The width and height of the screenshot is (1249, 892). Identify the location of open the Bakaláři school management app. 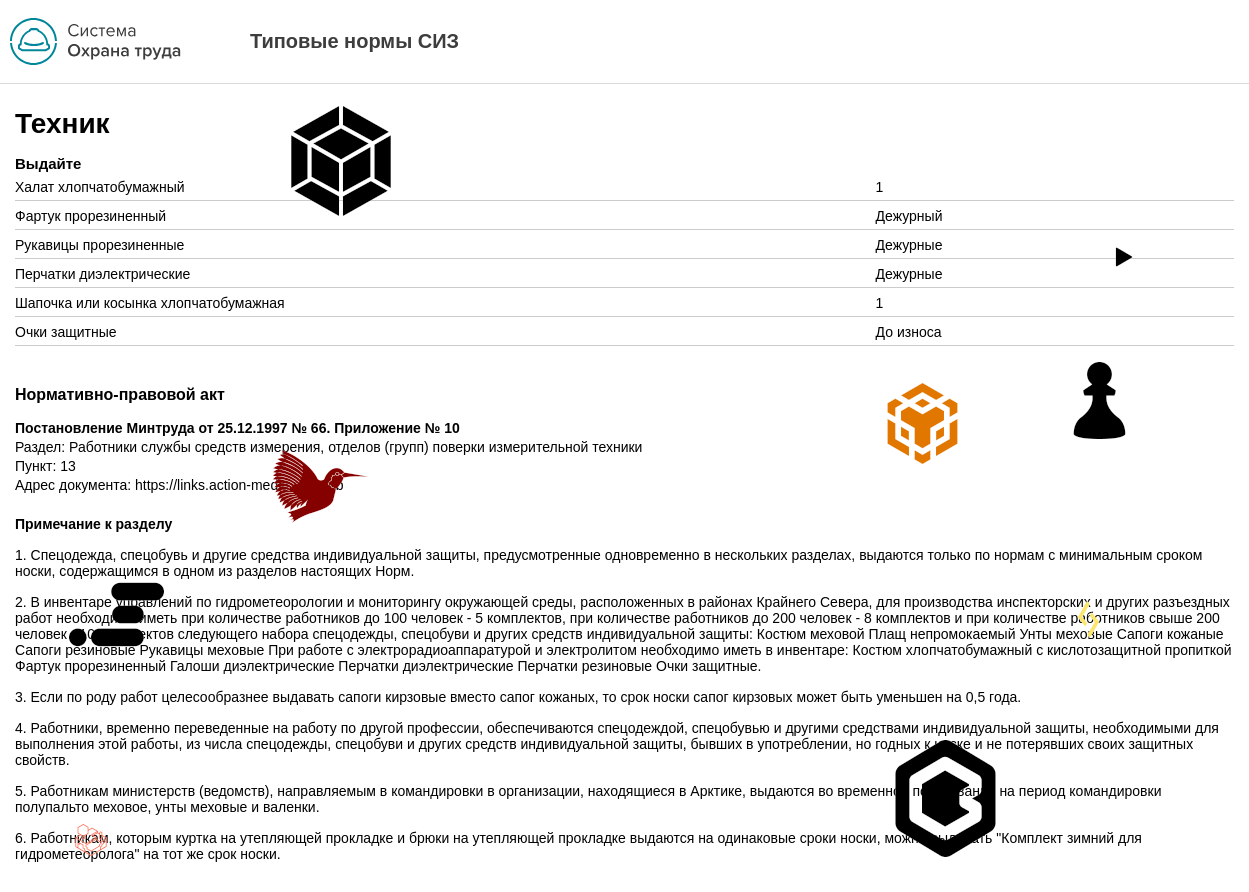
(945, 798).